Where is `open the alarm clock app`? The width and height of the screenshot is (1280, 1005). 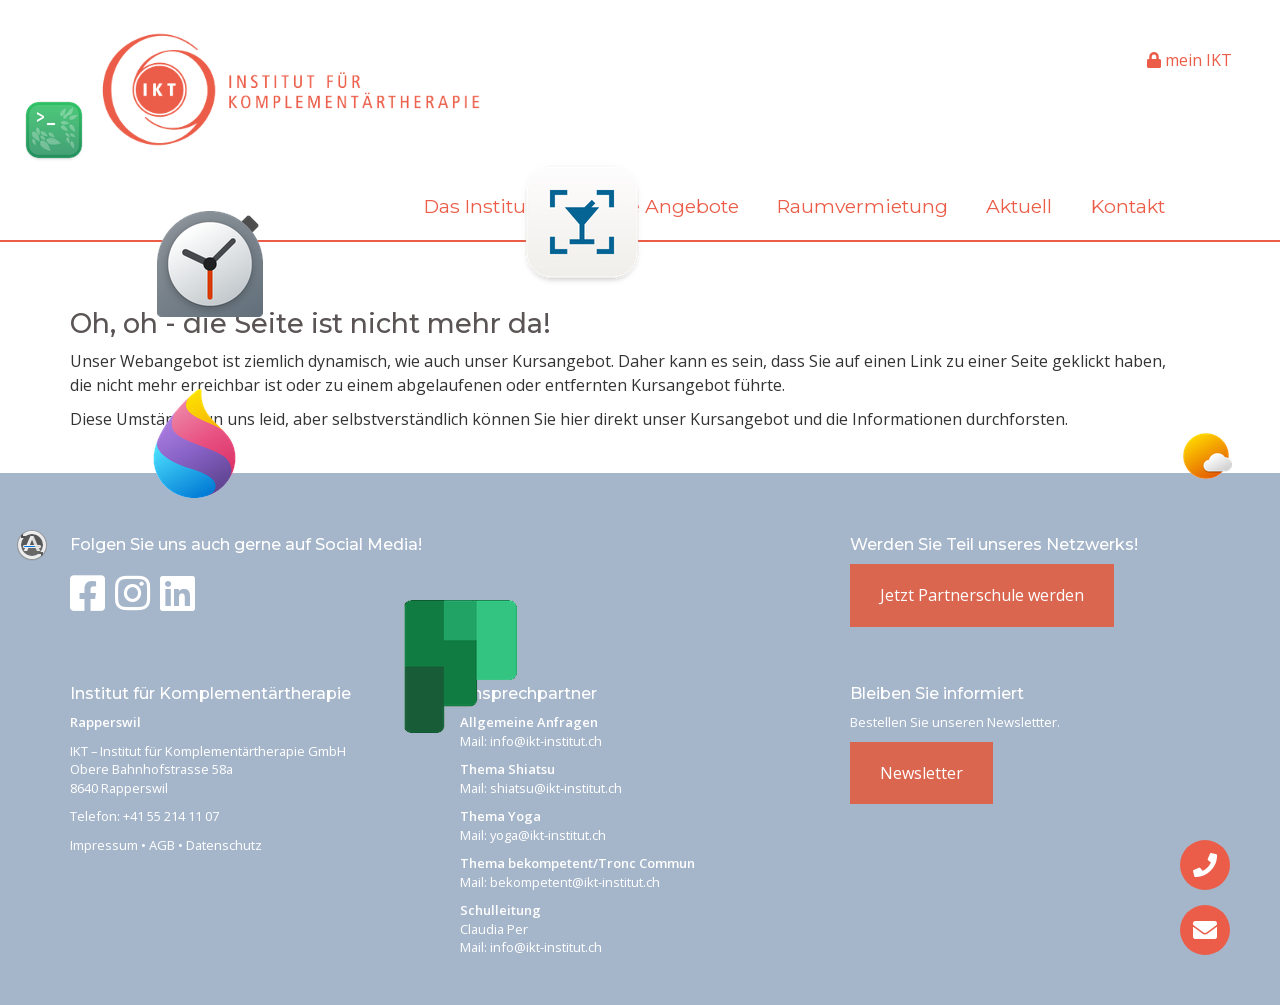
open the alarm clock app is located at coordinates (210, 264).